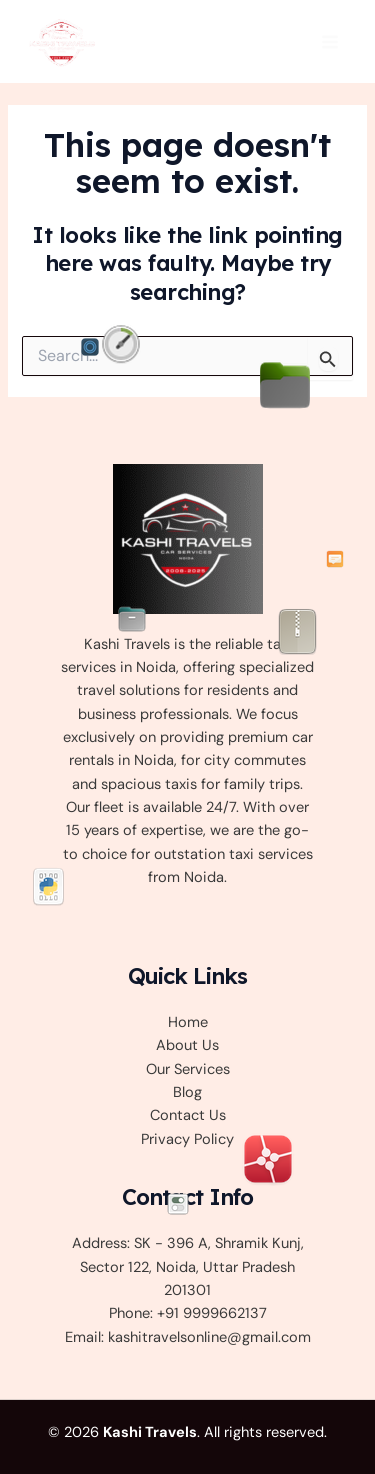 This screenshot has height=1474, width=375. Describe the element at coordinates (132, 619) in the screenshot. I see `open the file manager application` at that location.